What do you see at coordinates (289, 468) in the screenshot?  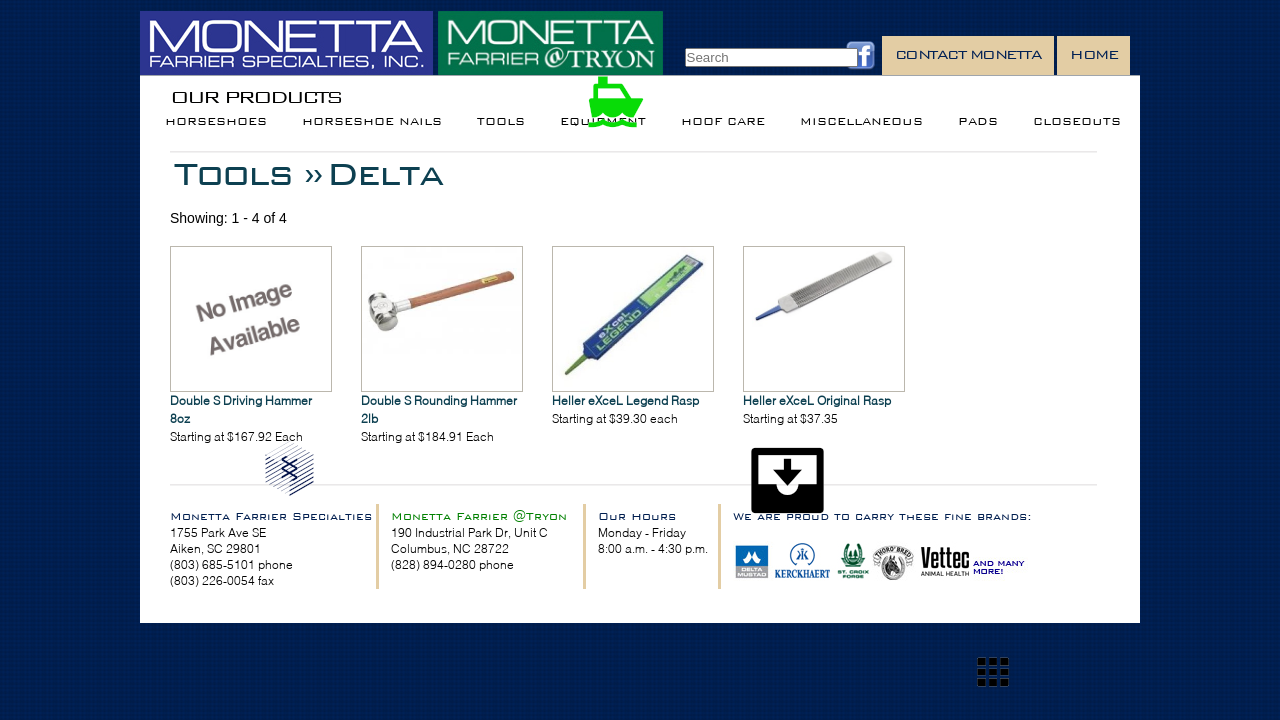 I see `parity substrate blockchain framework logo` at bounding box center [289, 468].